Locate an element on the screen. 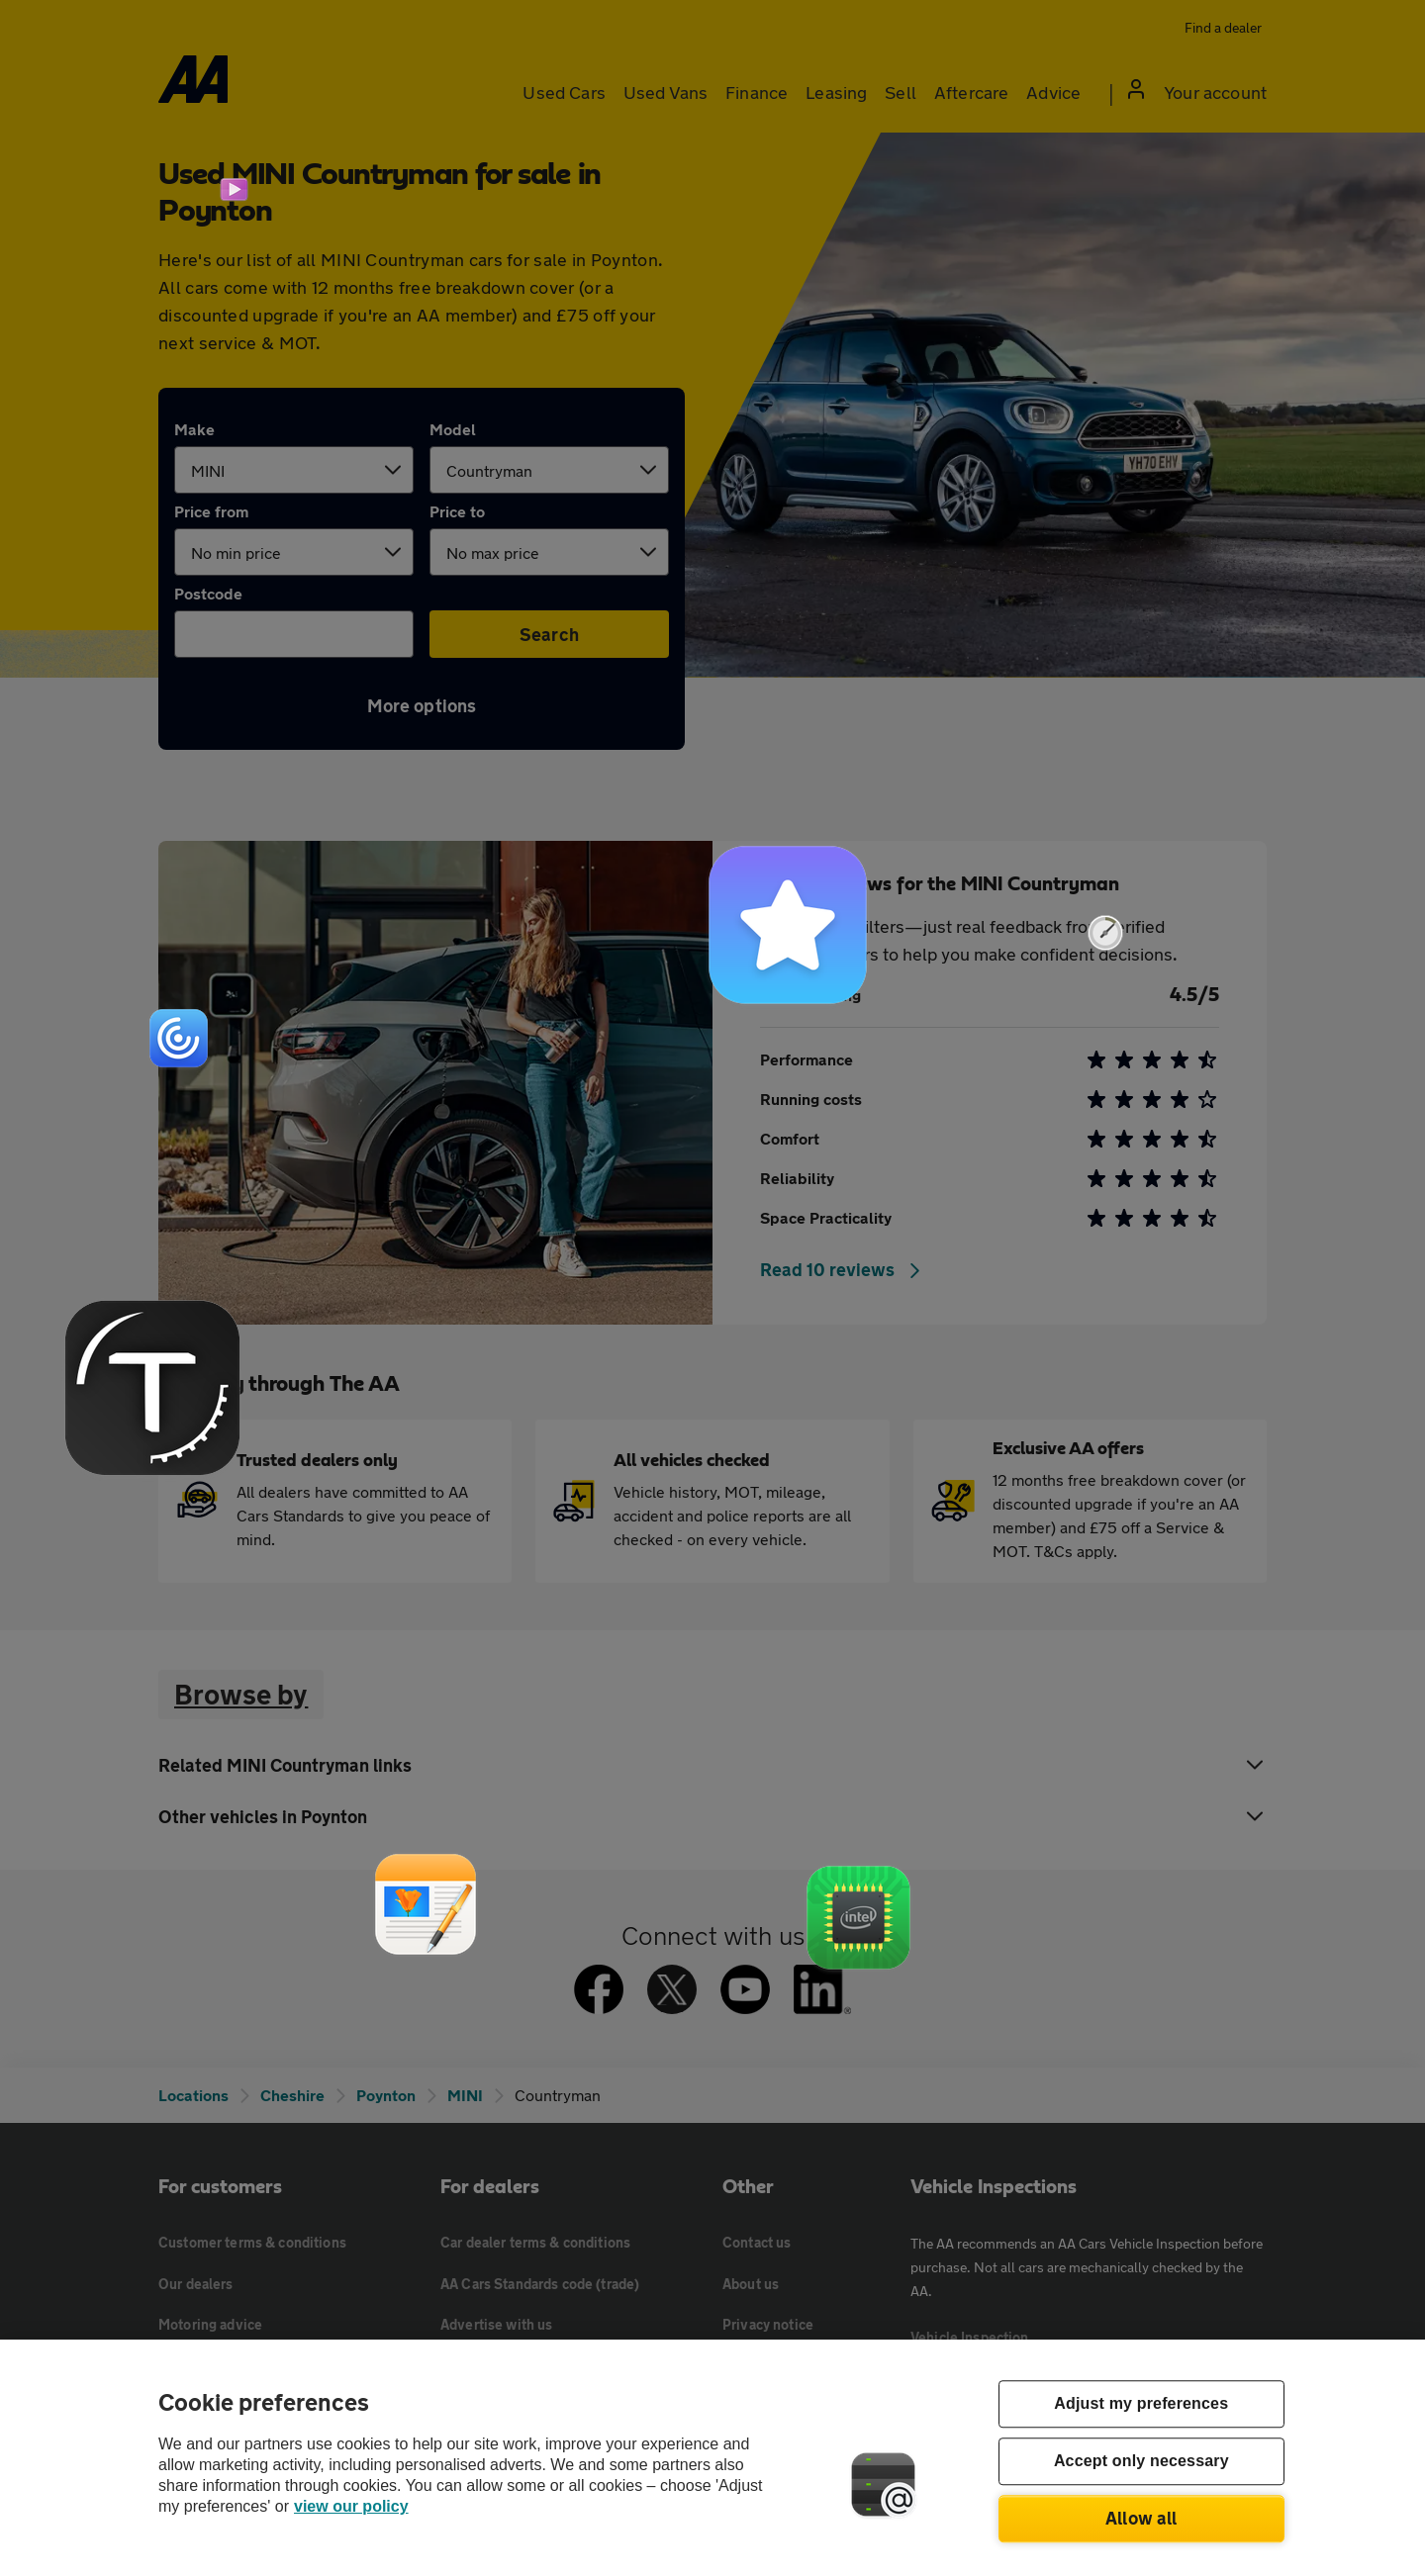 The height and width of the screenshot is (2576, 1425). open multimedia or media player app is located at coordinates (234, 189).